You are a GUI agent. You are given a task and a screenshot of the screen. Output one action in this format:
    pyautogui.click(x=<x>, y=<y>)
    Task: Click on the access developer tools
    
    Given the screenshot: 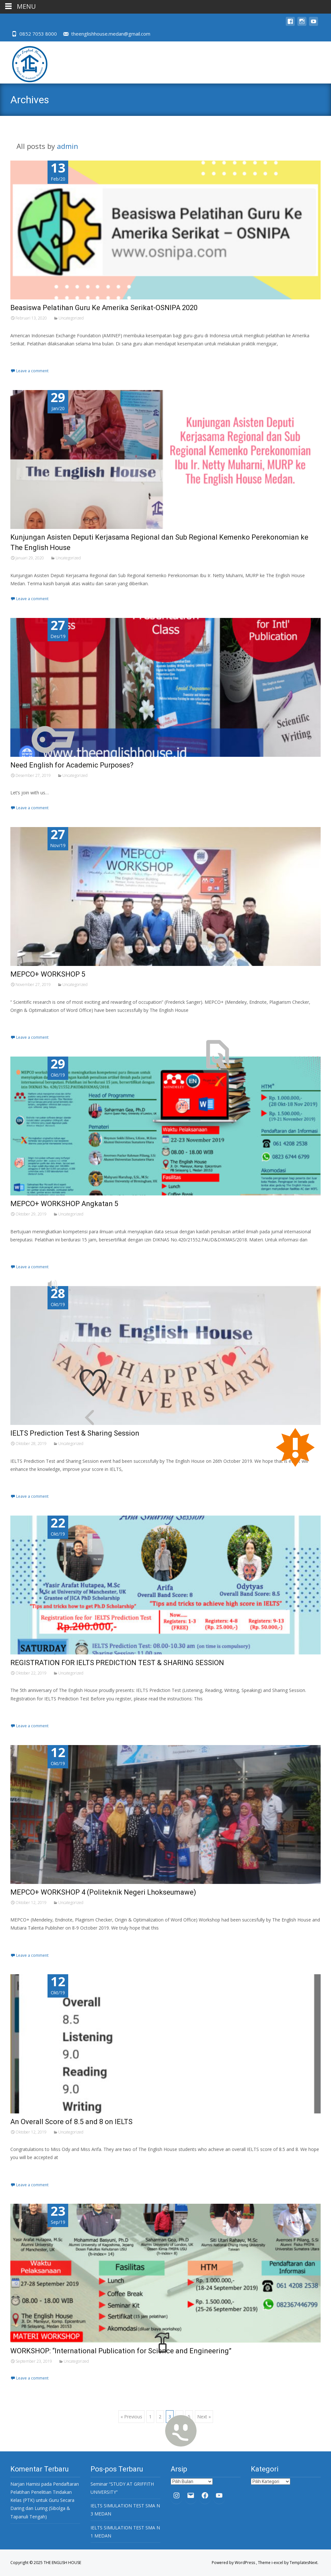 What is the action you would take?
    pyautogui.click(x=163, y=2343)
    